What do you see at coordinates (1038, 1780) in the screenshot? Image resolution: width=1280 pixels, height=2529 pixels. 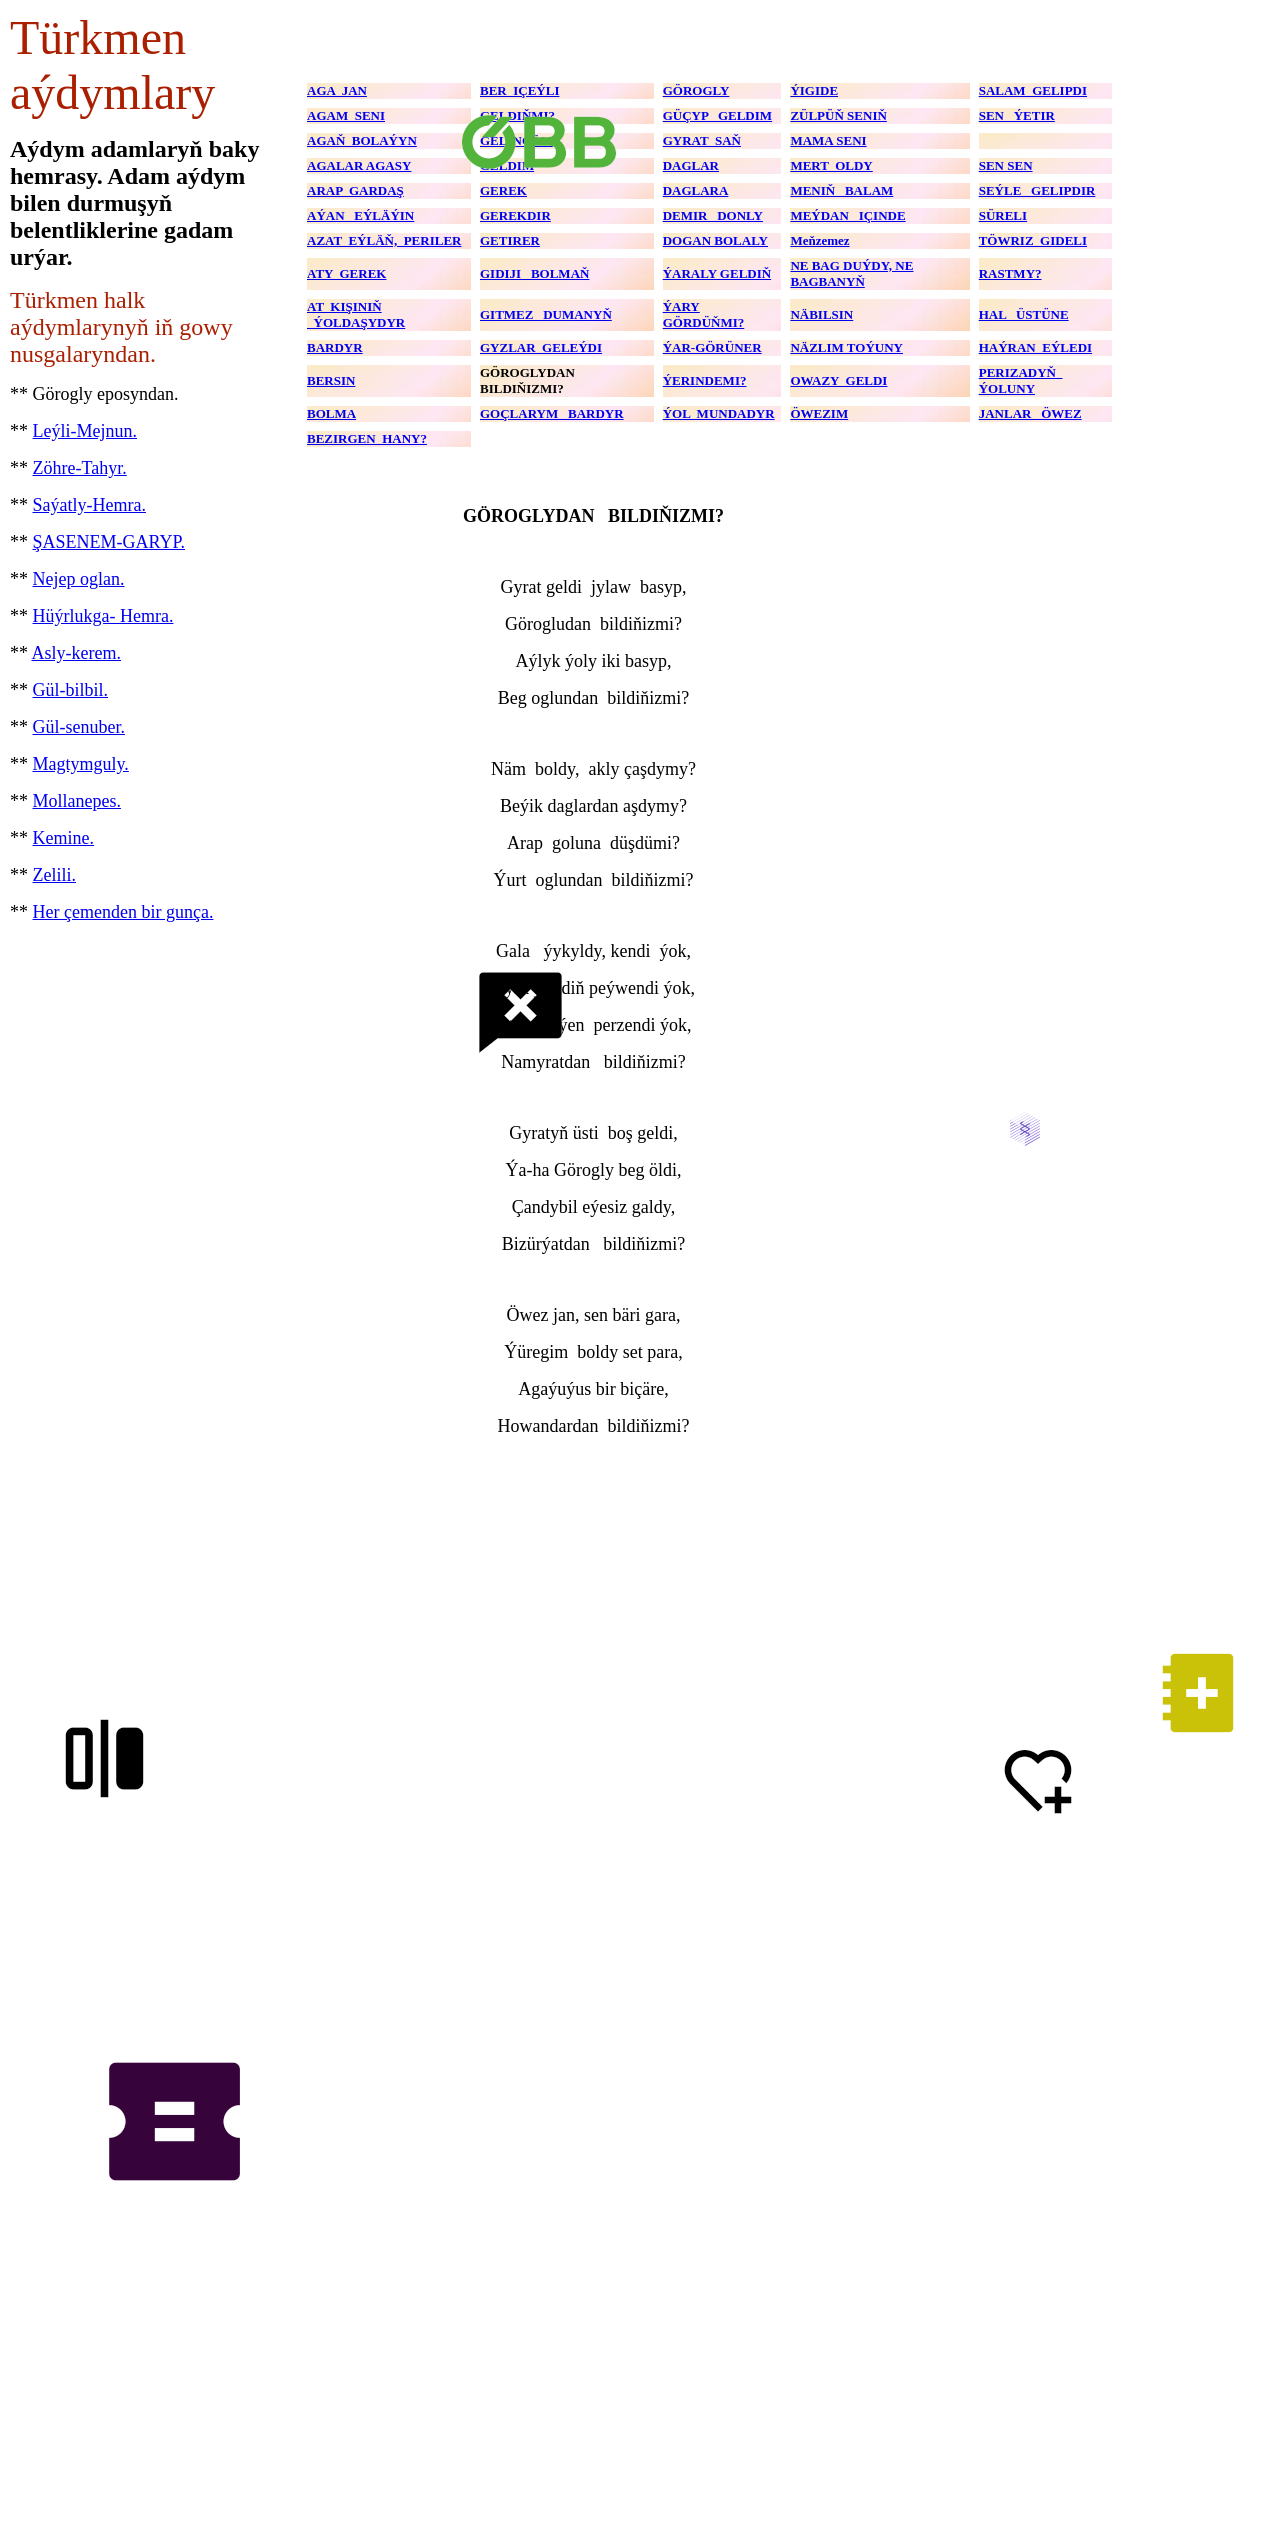 I see `add to favorites` at bounding box center [1038, 1780].